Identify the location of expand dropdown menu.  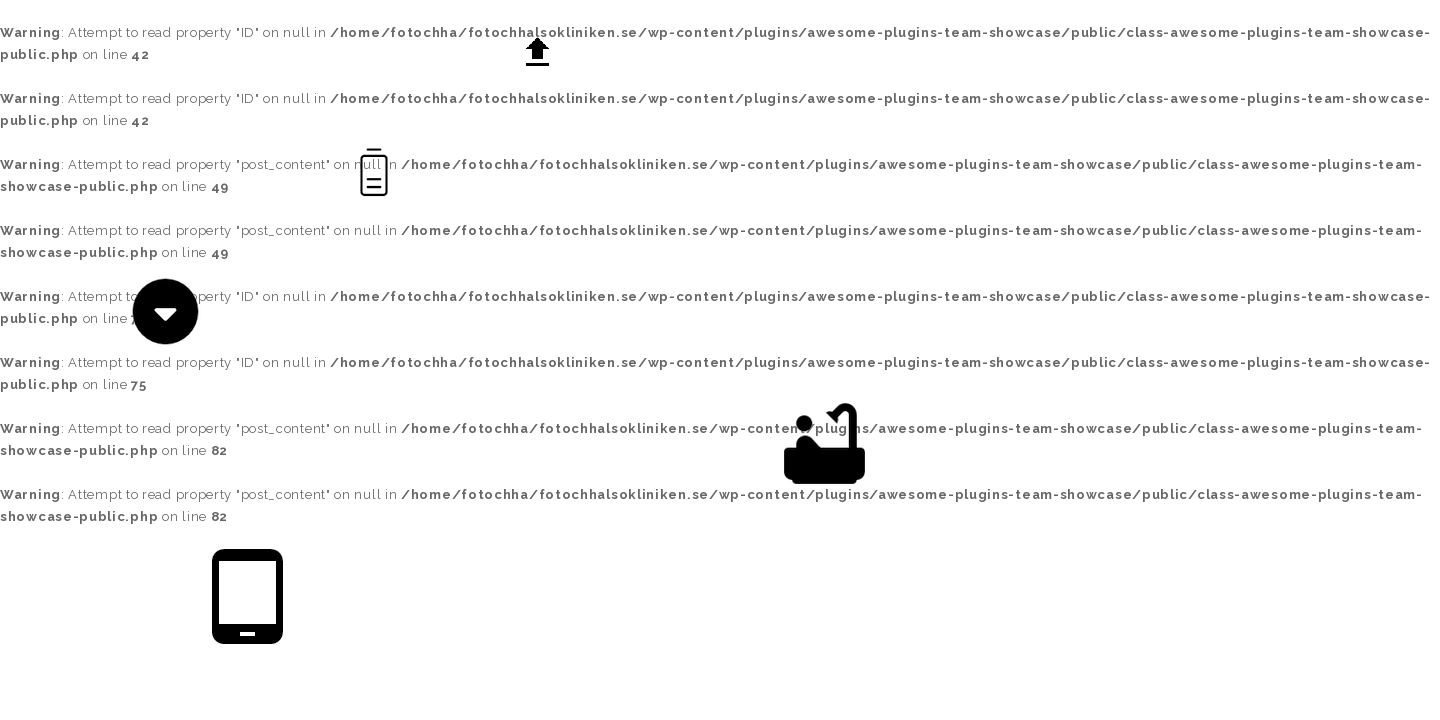
(165, 311).